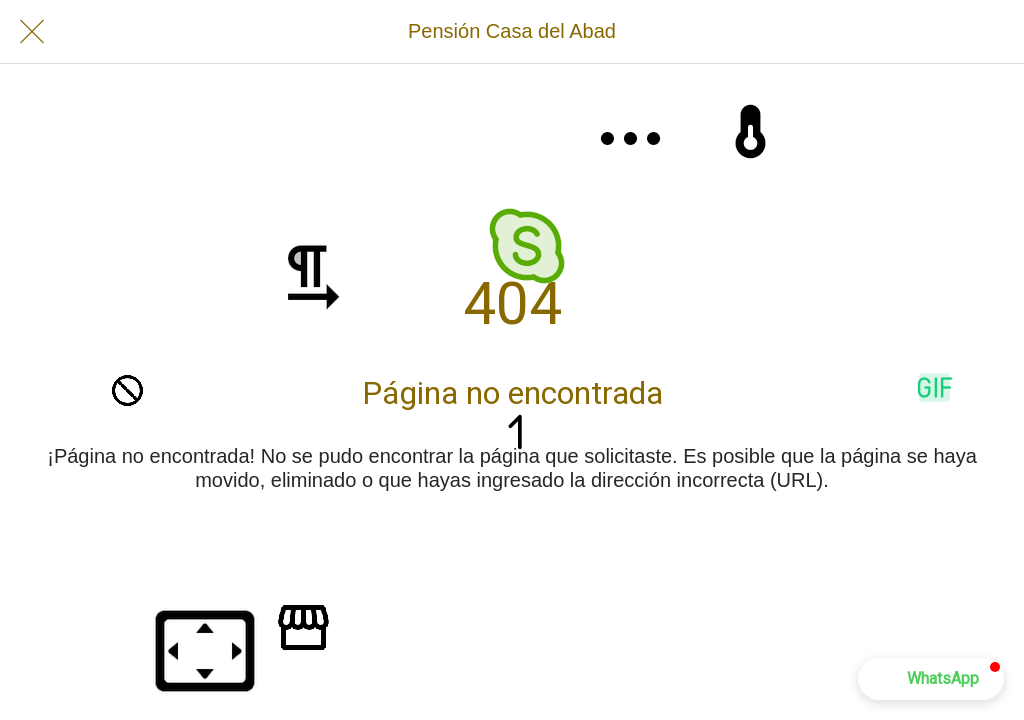 The width and height of the screenshot is (1024, 720). Describe the element at coordinates (934, 387) in the screenshot. I see `insert a gif into your message` at that location.